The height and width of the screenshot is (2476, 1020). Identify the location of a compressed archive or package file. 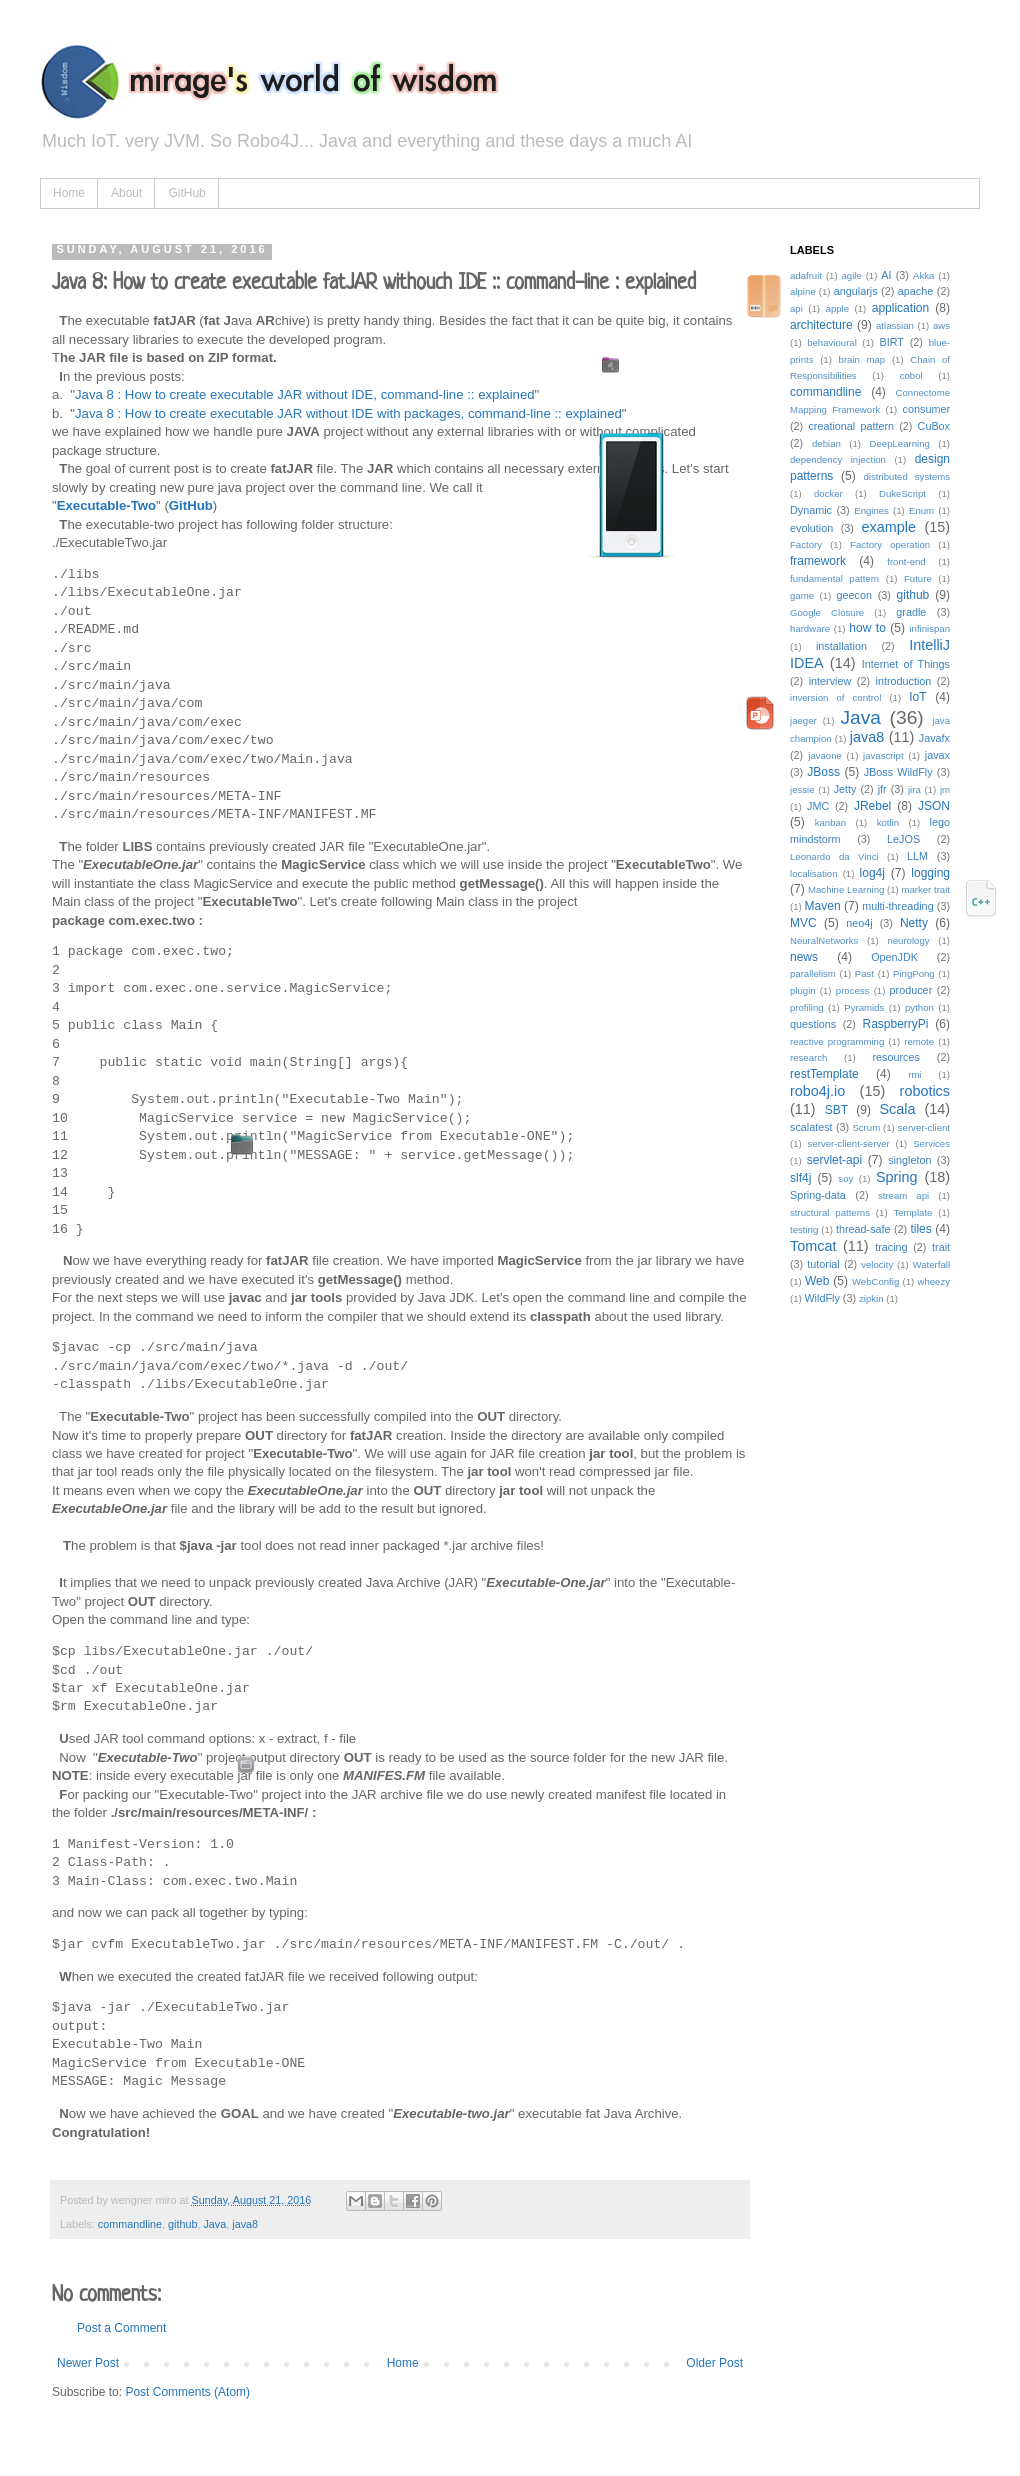
(764, 296).